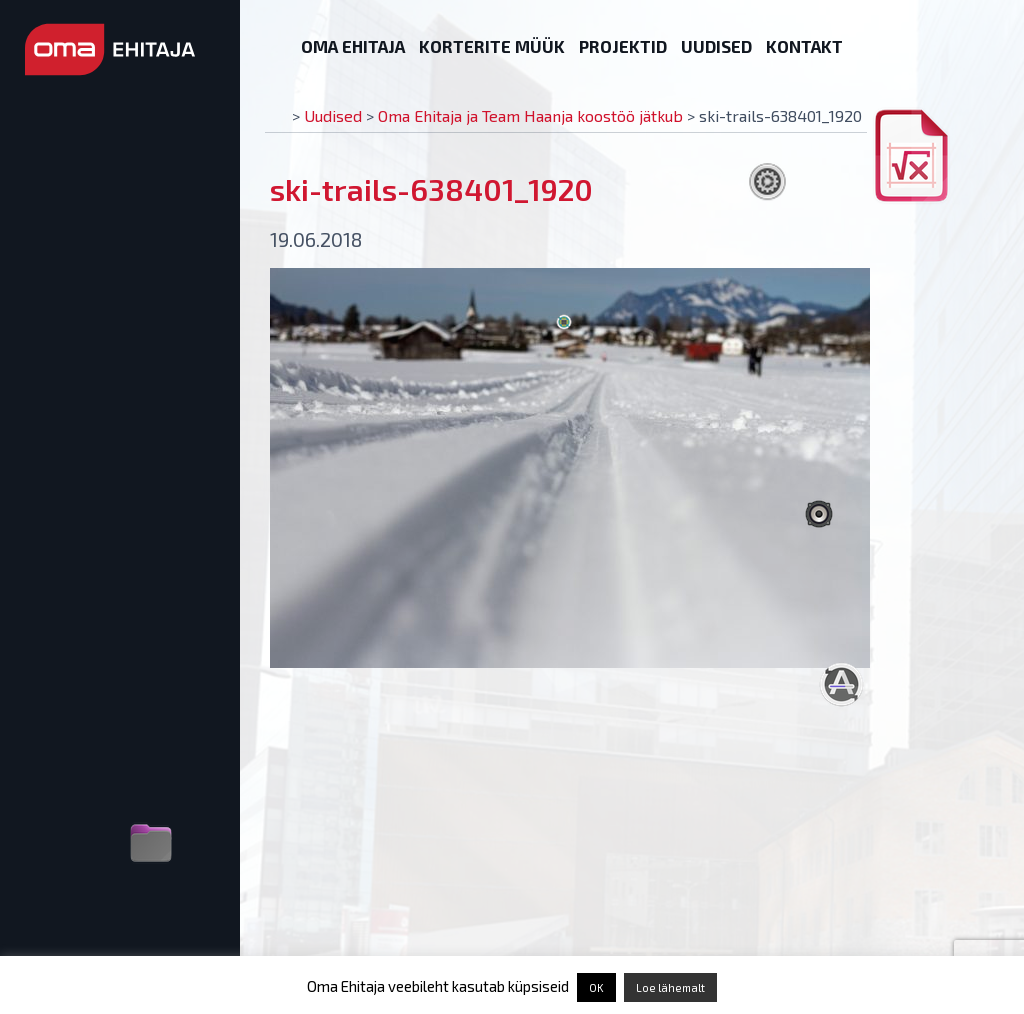 The image size is (1024, 1014). What do you see at coordinates (911, 155) in the screenshot?
I see `open an opendocument formula template file` at bounding box center [911, 155].